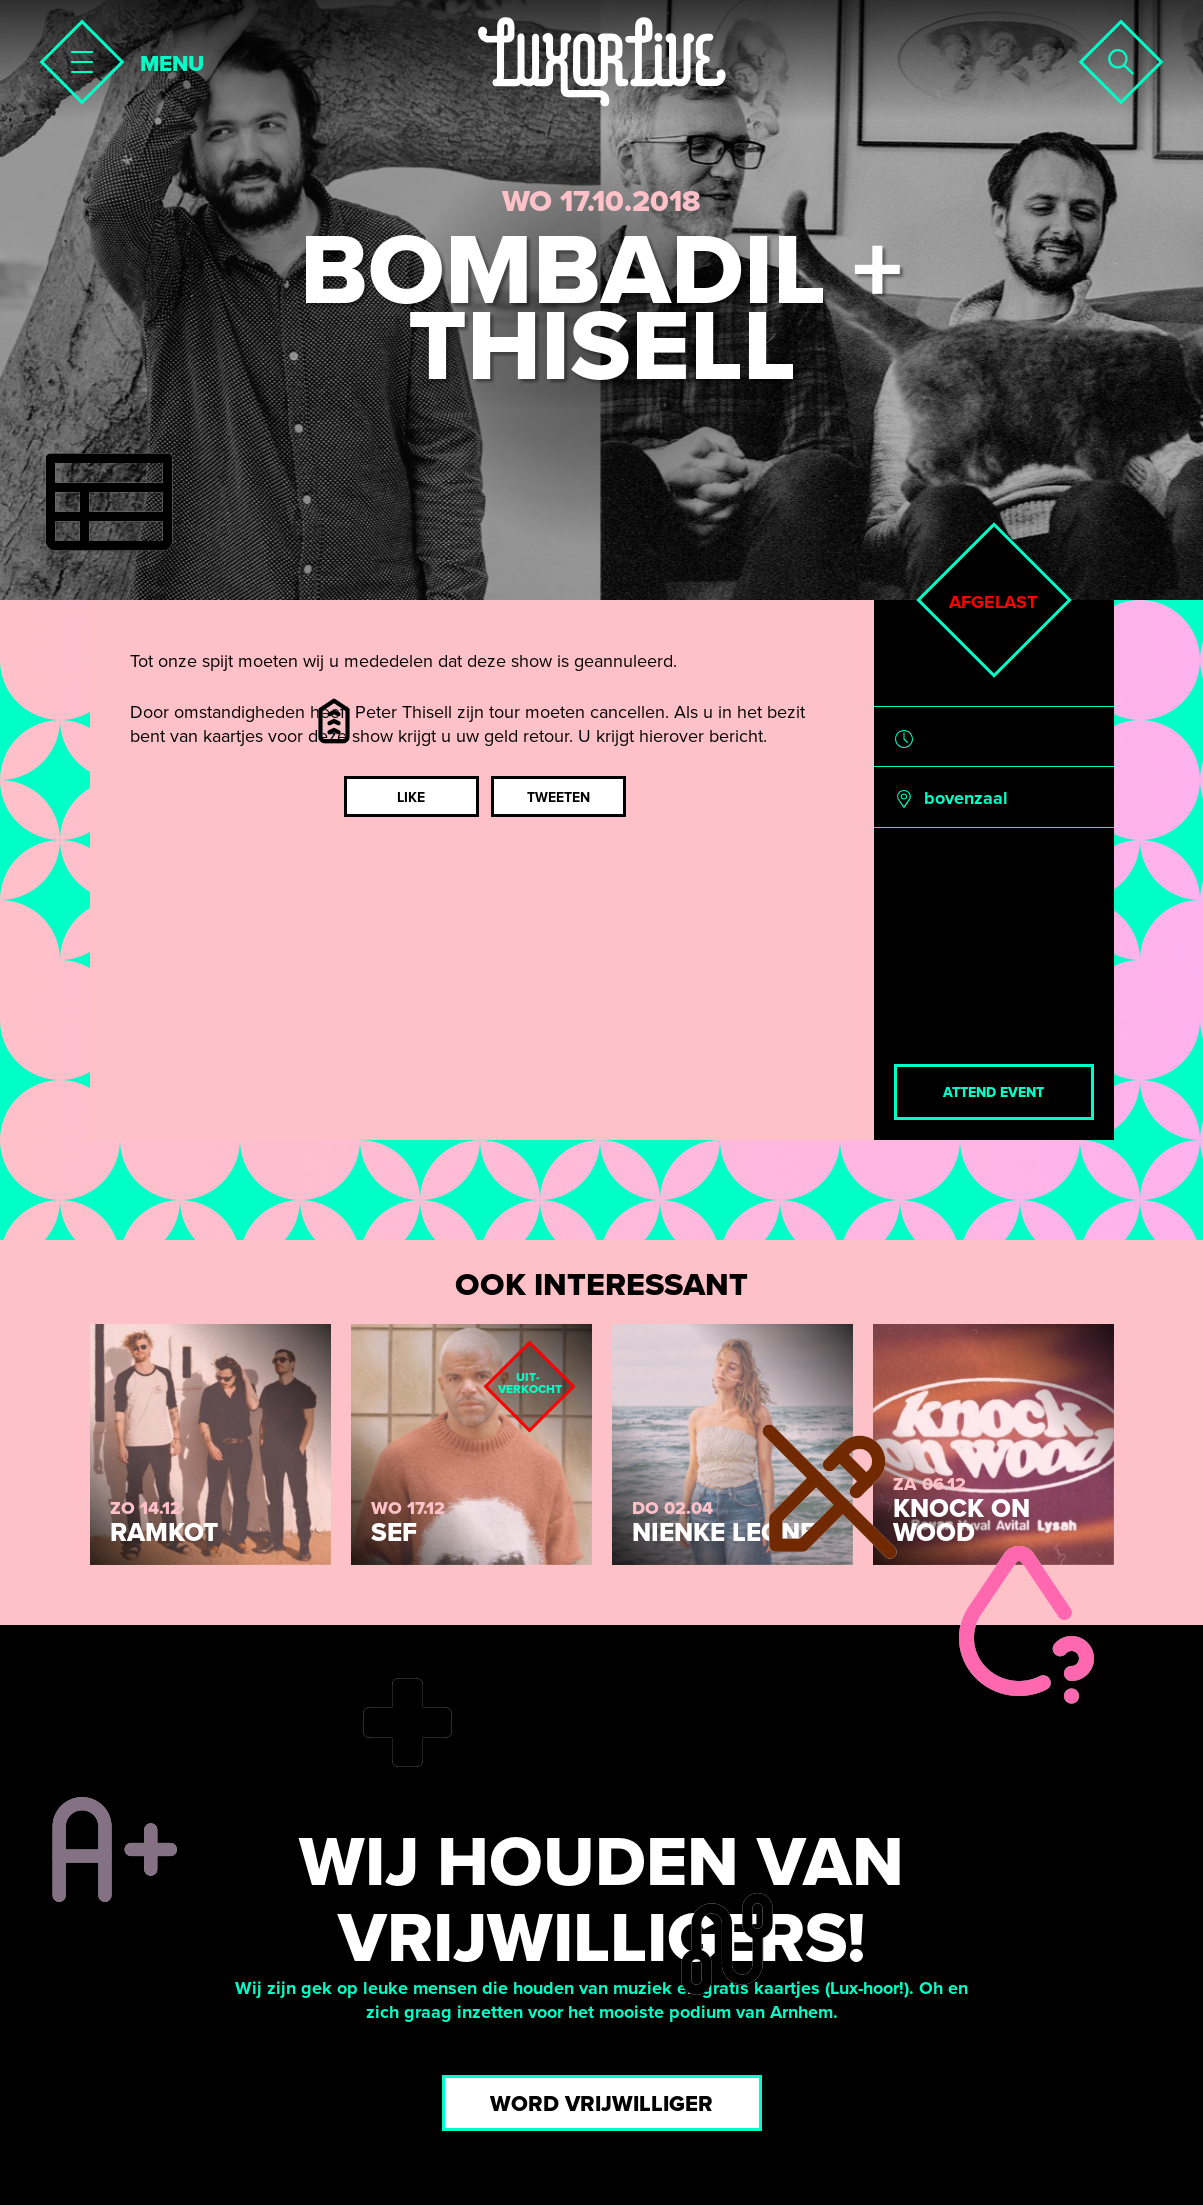  Describe the element at coordinates (829, 1491) in the screenshot. I see `editing is disabled` at that location.